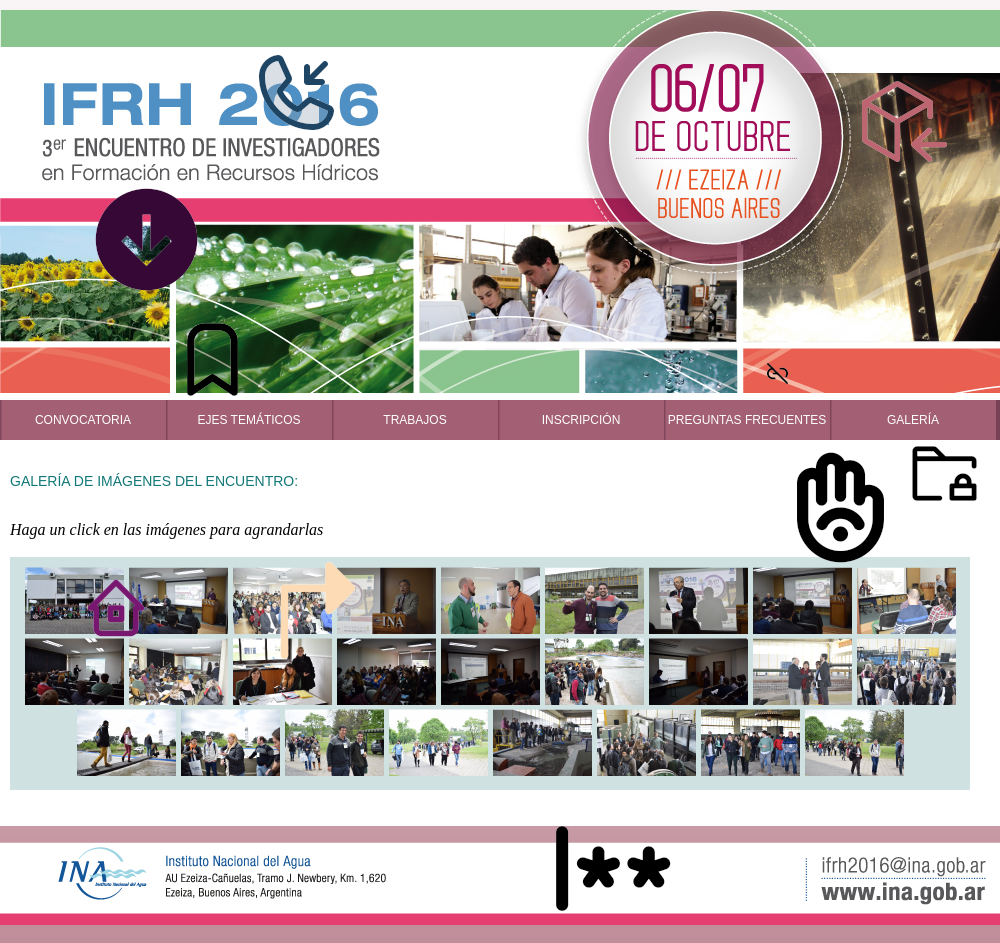  Describe the element at coordinates (944, 473) in the screenshot. I see `access a password-protected folder` at that location.